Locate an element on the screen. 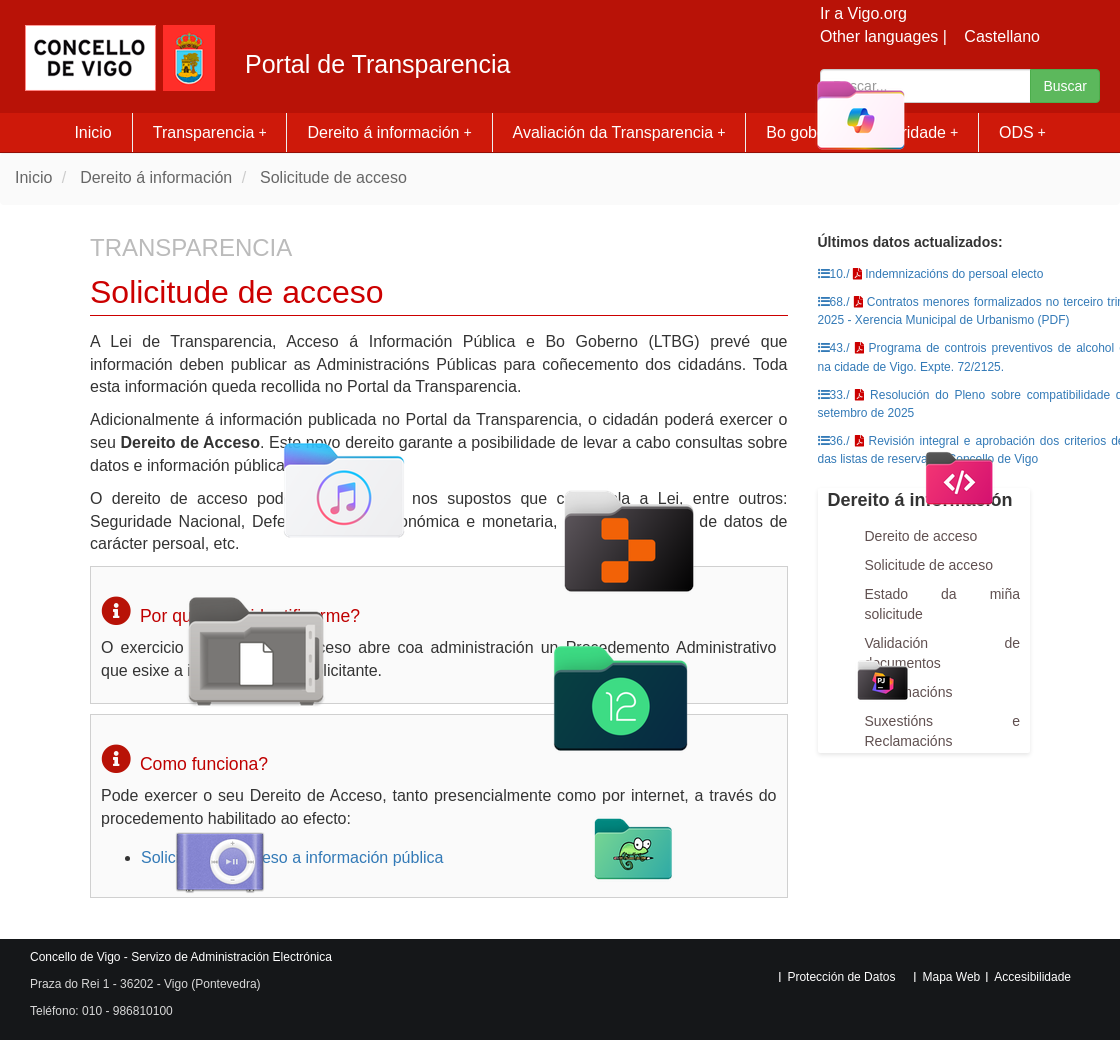  open replit project folder is located at coordinates (628, 544).